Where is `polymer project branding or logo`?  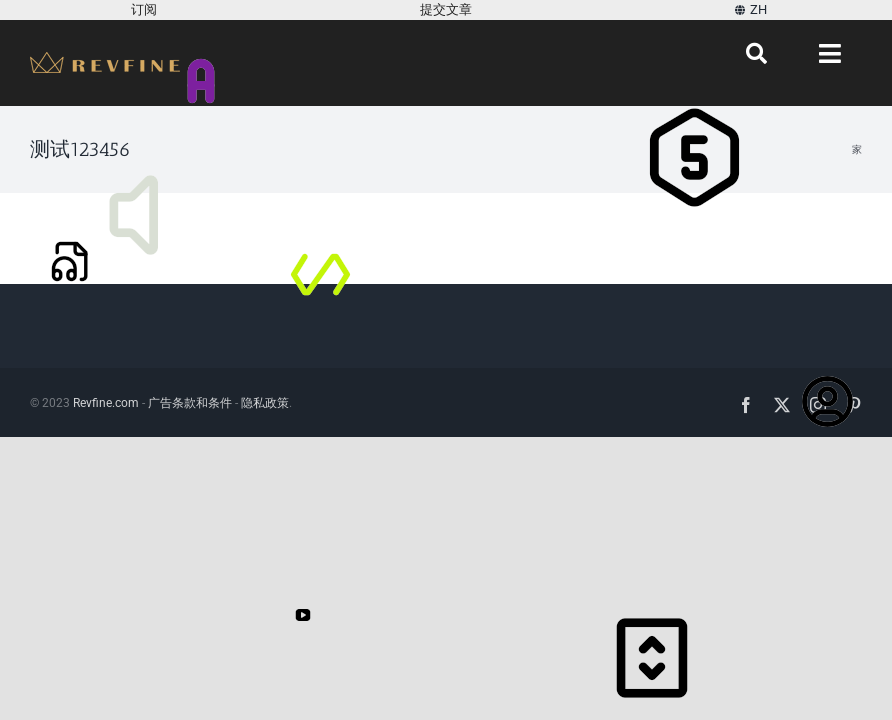 polymer project branding or logo is located at coordinates (320, 274).